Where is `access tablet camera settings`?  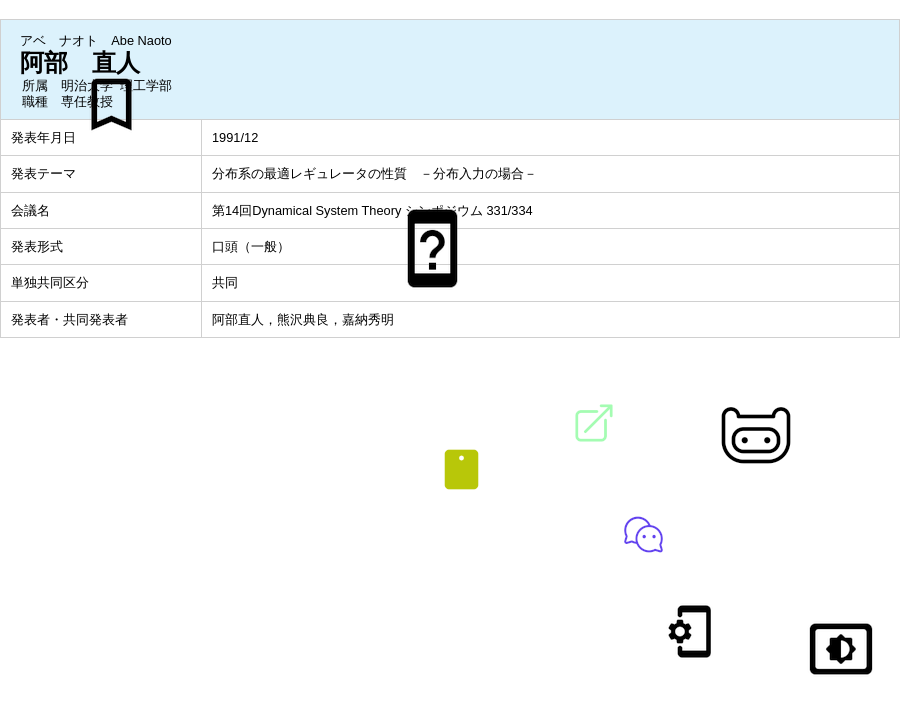 access tablet camera settings is located at coordinates (461, 469).